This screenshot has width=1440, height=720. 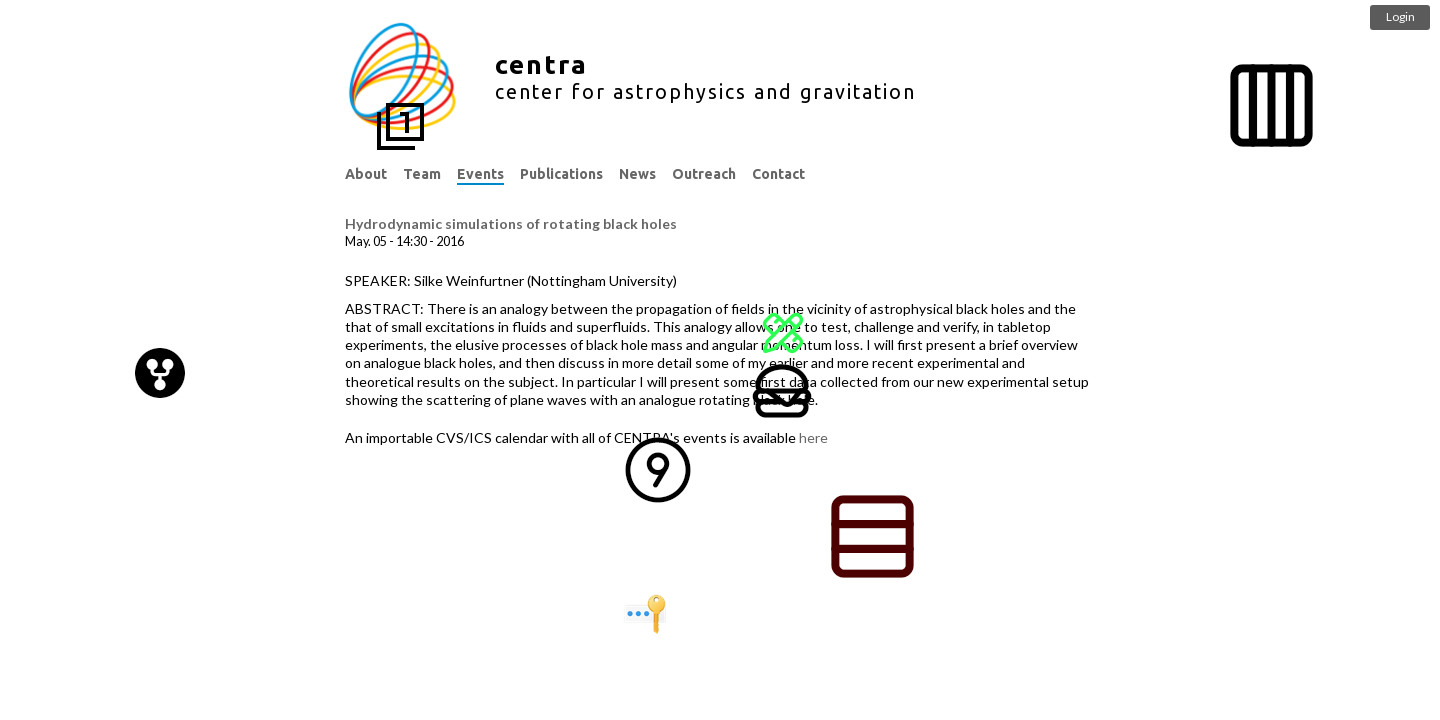 What do you see at coordinates (645, 614) in the screenshot?
I see `manage saved passwords and login credentials` at bounding box center [645, 614].